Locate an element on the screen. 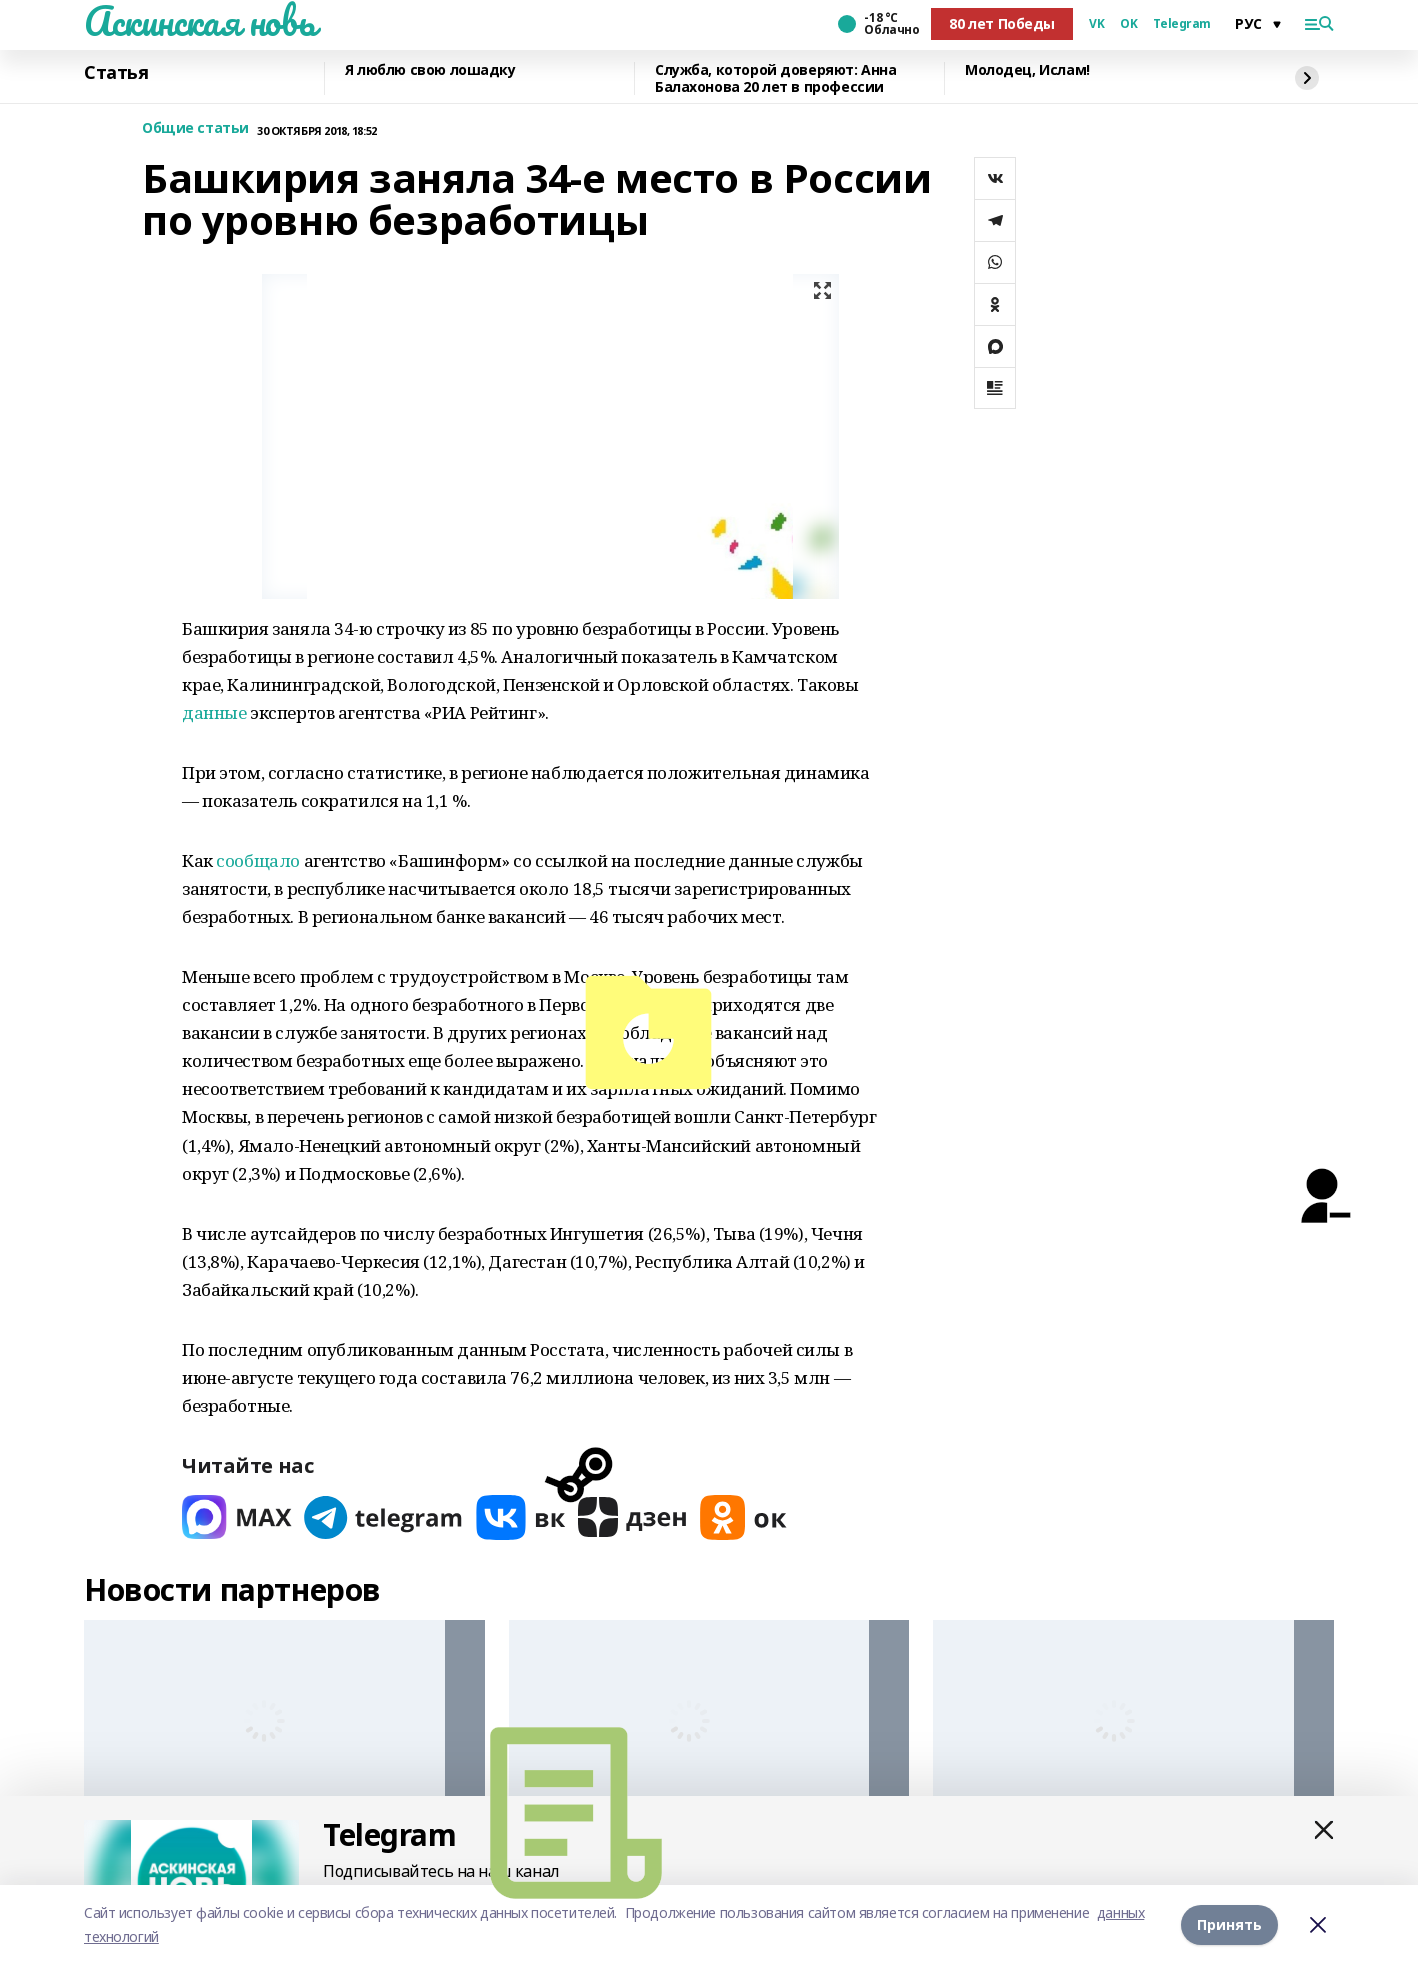 The height and width of the screenshot is (1965, 1418). view document list or file directory is located at coordinates (576, 1813).